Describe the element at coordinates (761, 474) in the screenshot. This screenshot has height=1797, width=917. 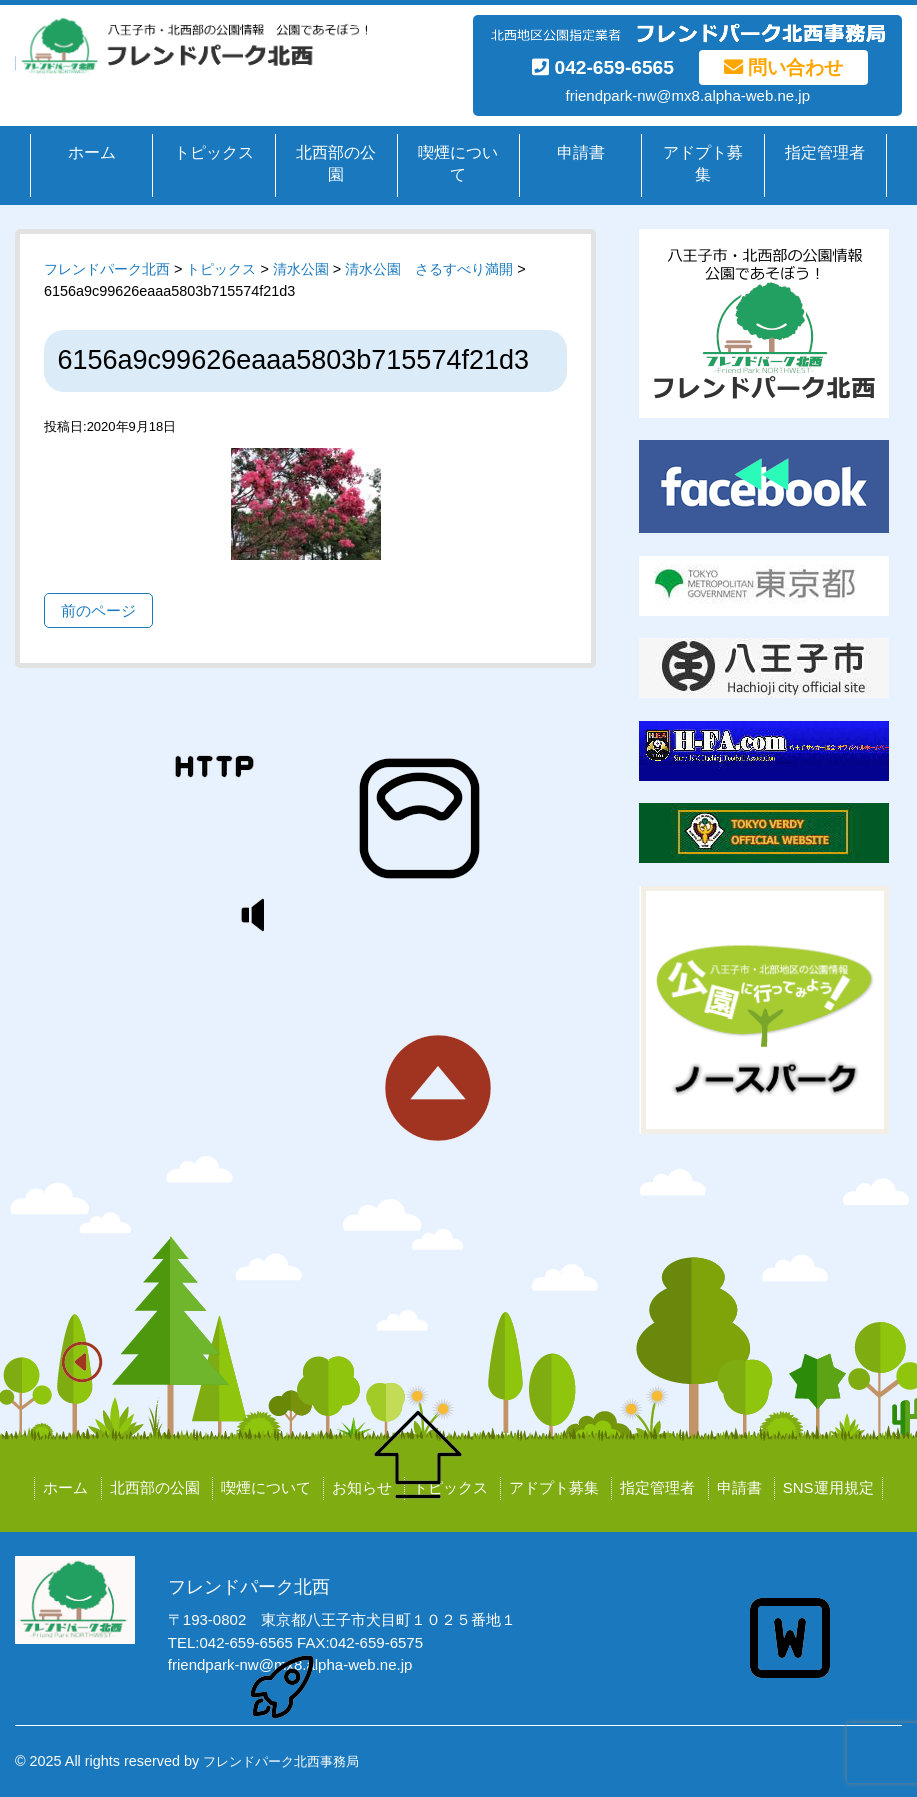
I see `skip to previous track` at that location.